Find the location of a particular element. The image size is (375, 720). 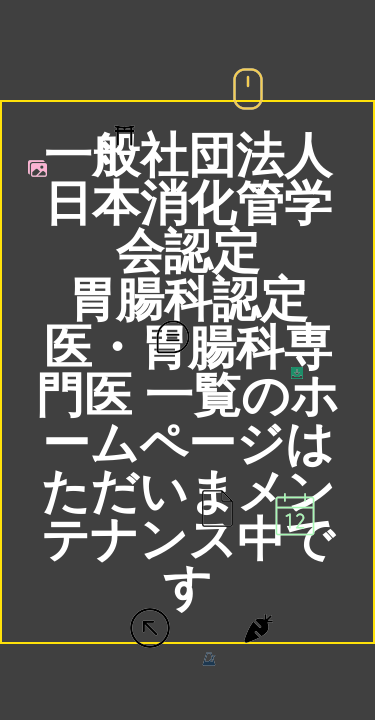

access food or grocery-related features is located at coordinates (258, 629).